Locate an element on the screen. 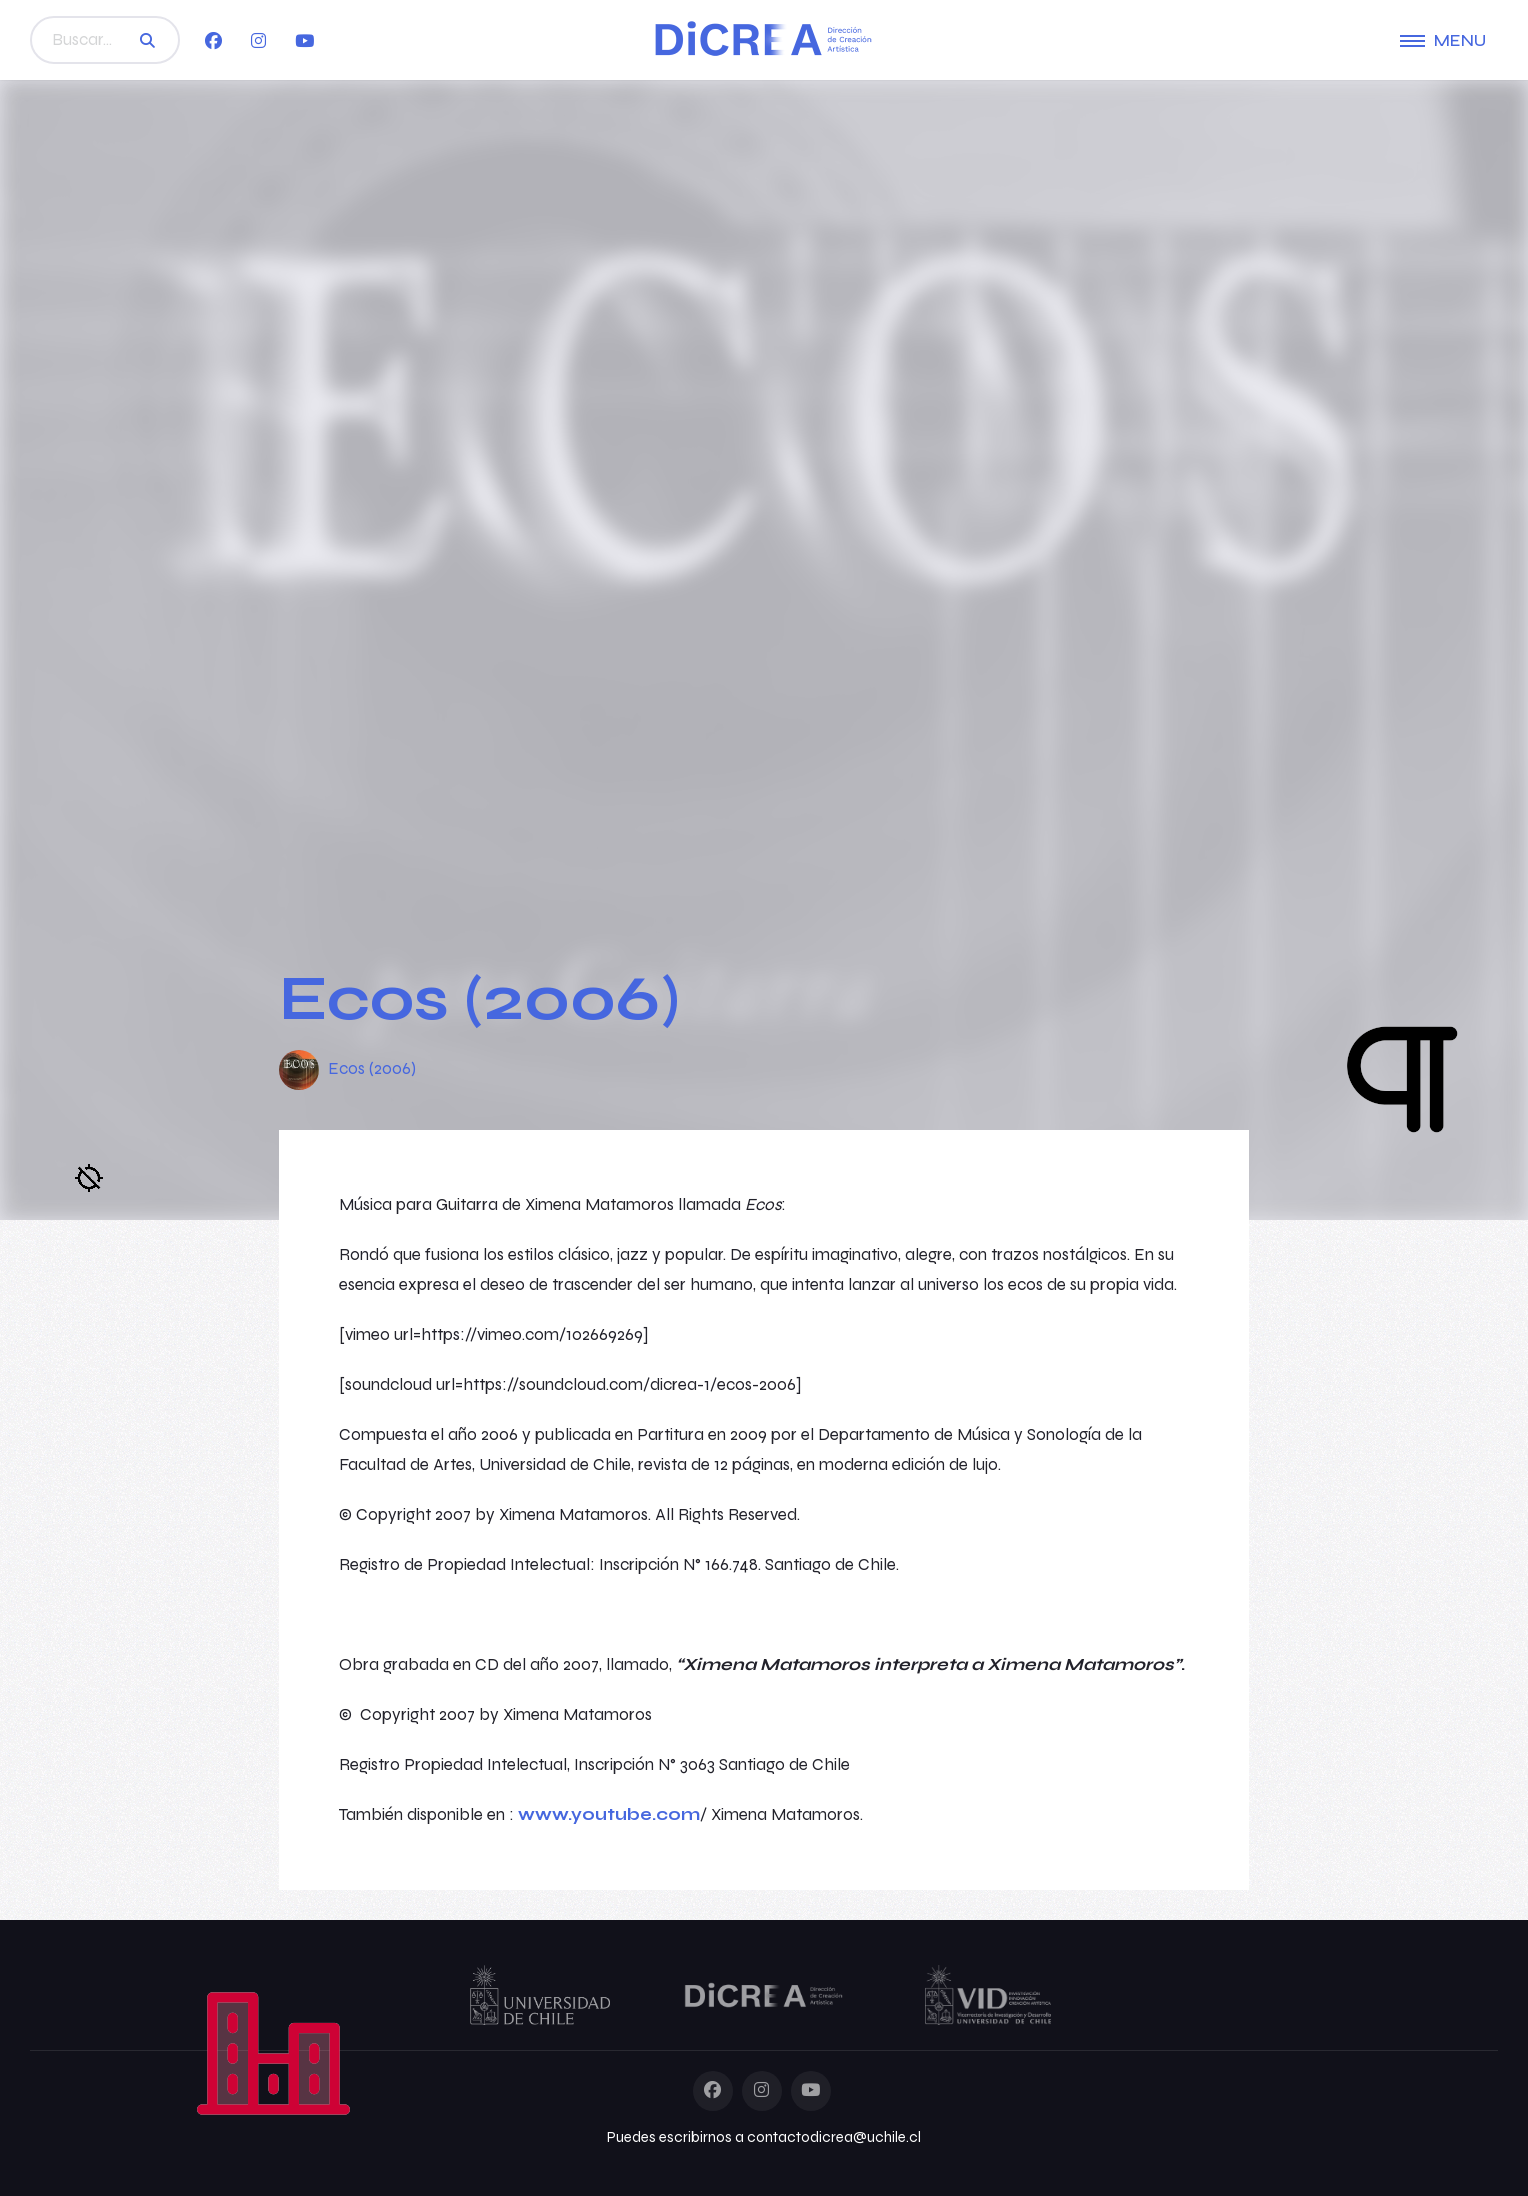 The height and width of the screenshot is (2196, 1528). insert paragraph break in text editor is located at coordinates (1404, 1079).